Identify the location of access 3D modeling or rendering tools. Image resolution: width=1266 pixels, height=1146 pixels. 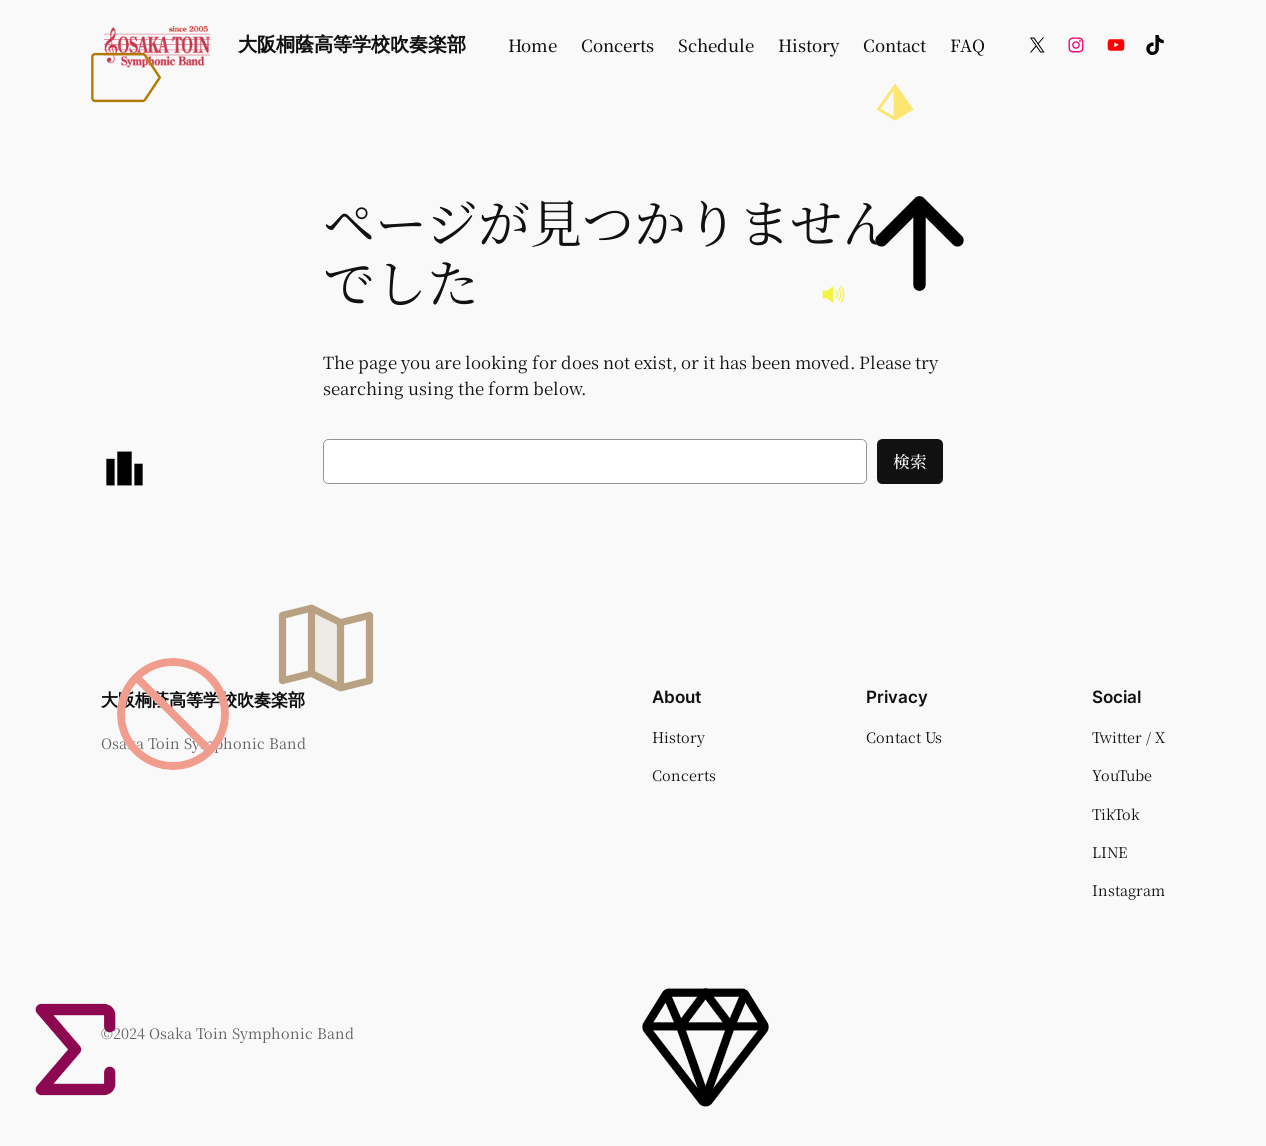
(895, 102).